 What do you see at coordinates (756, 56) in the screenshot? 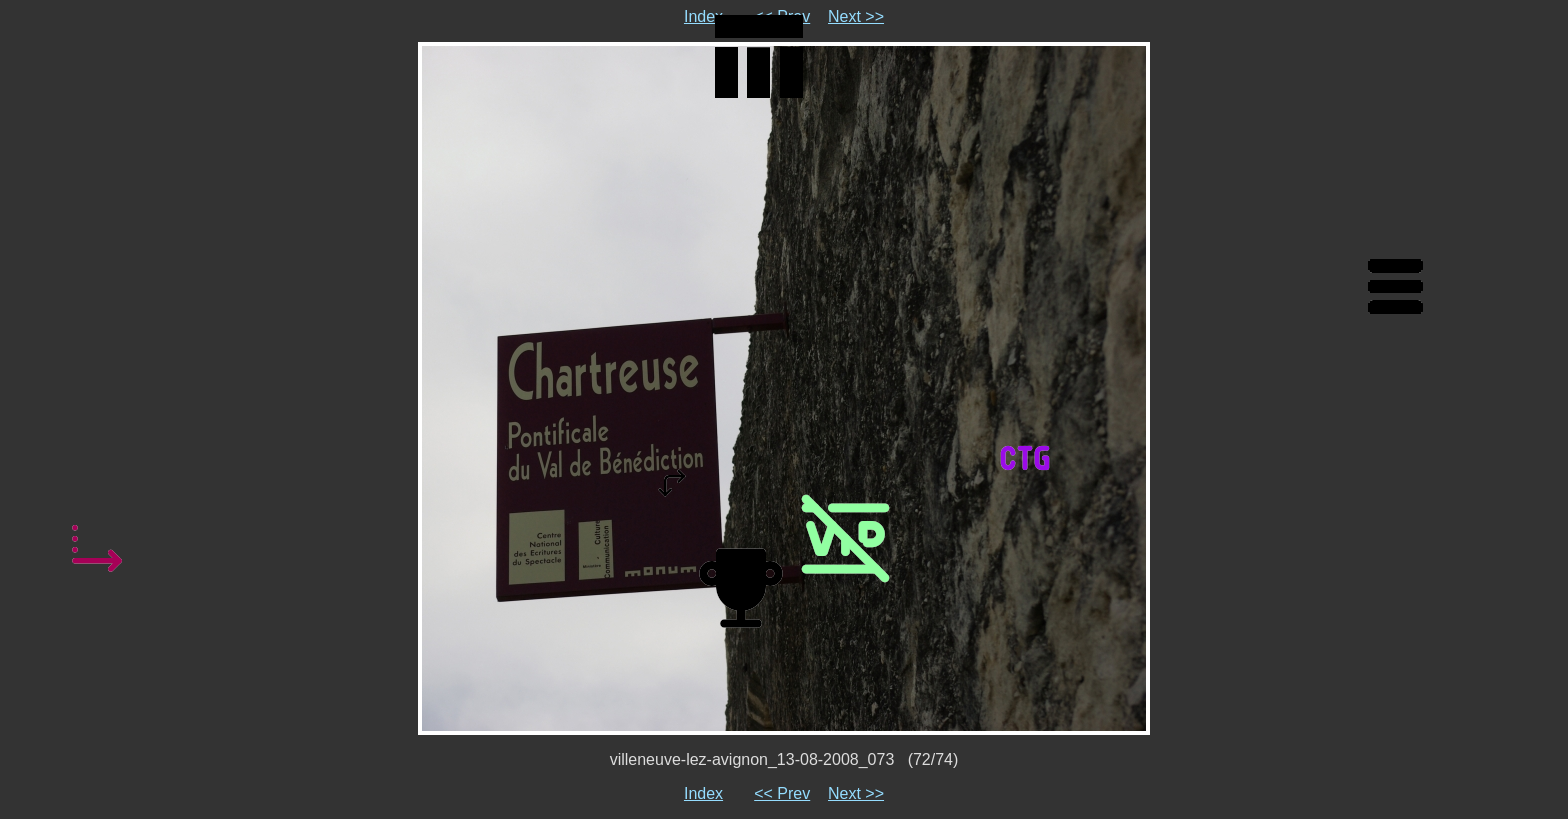
I see `view data in table format` at bounding box center [756, 56].